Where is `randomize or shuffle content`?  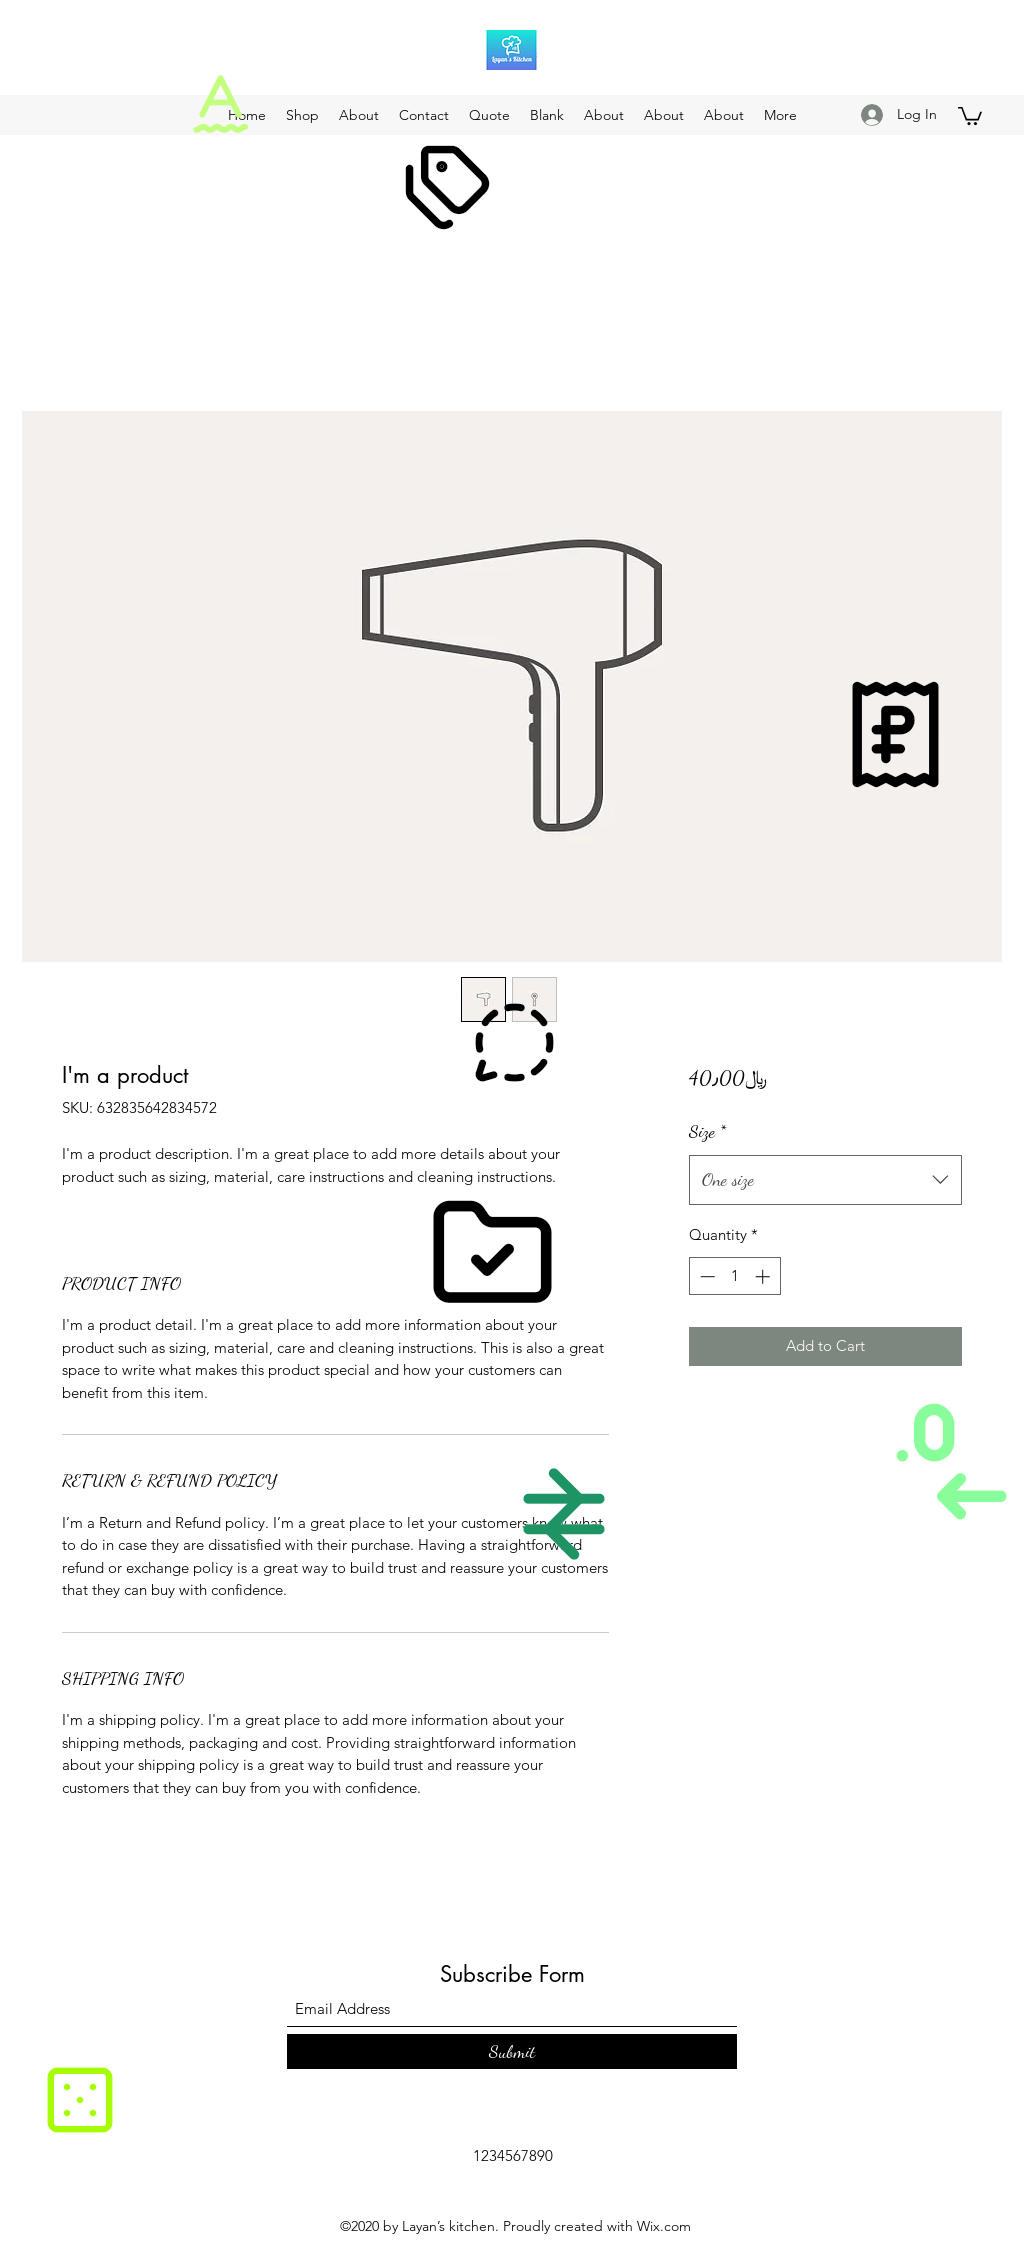
randomize or shuffle content is located at coordinates (80, 2100).